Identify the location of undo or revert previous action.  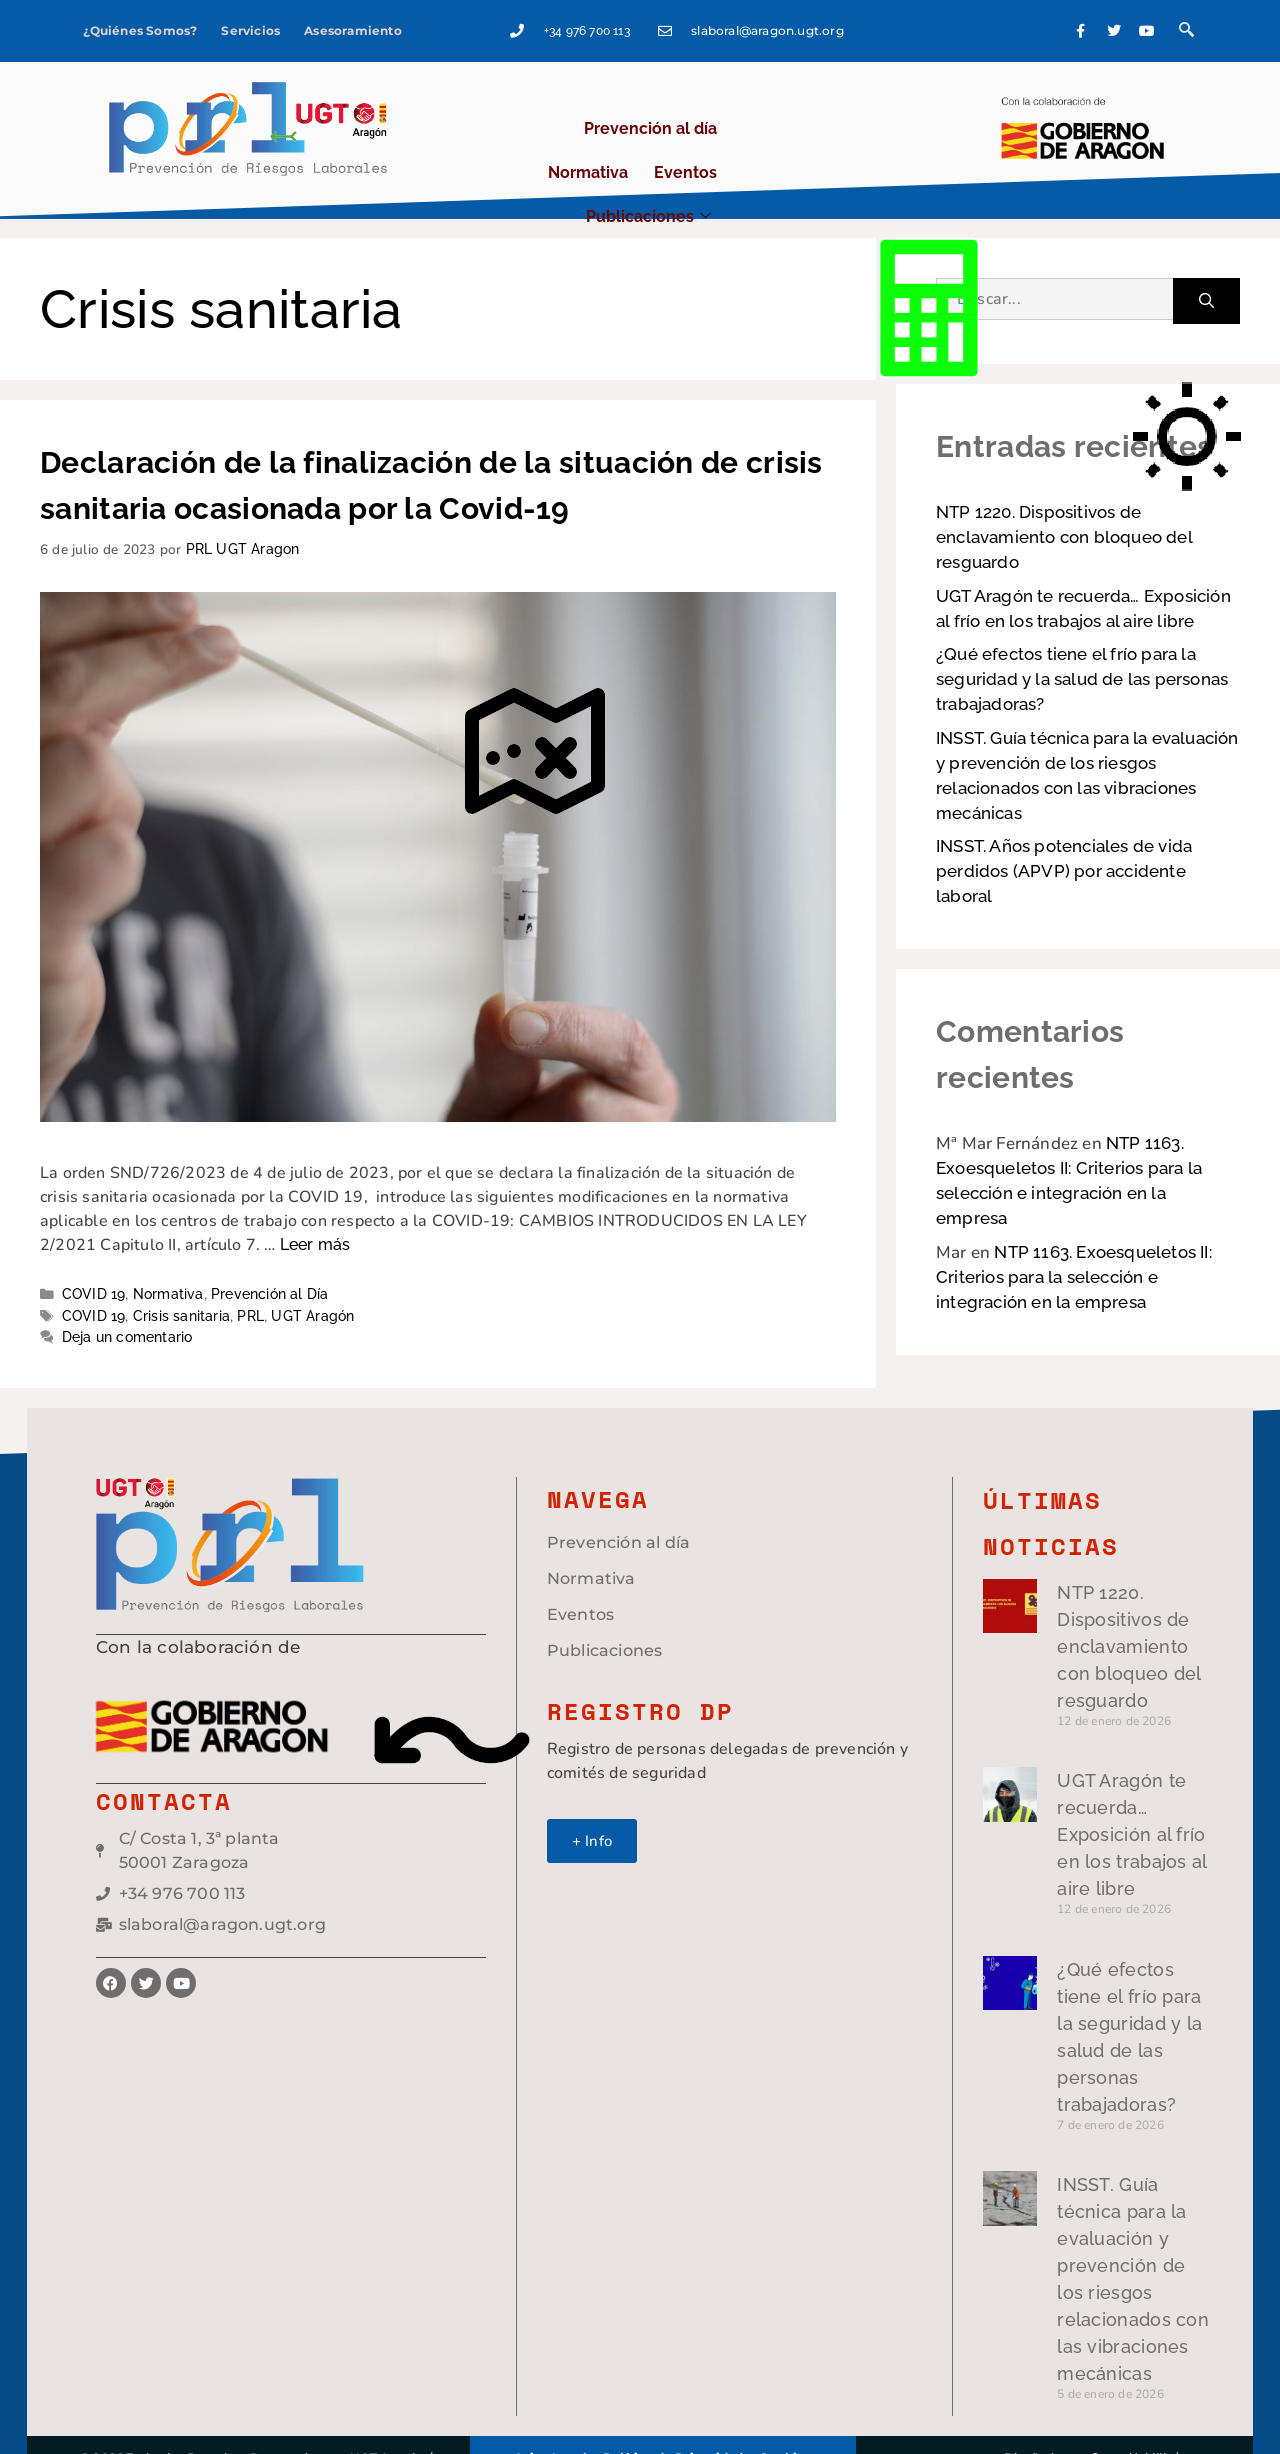
(452, 1740).